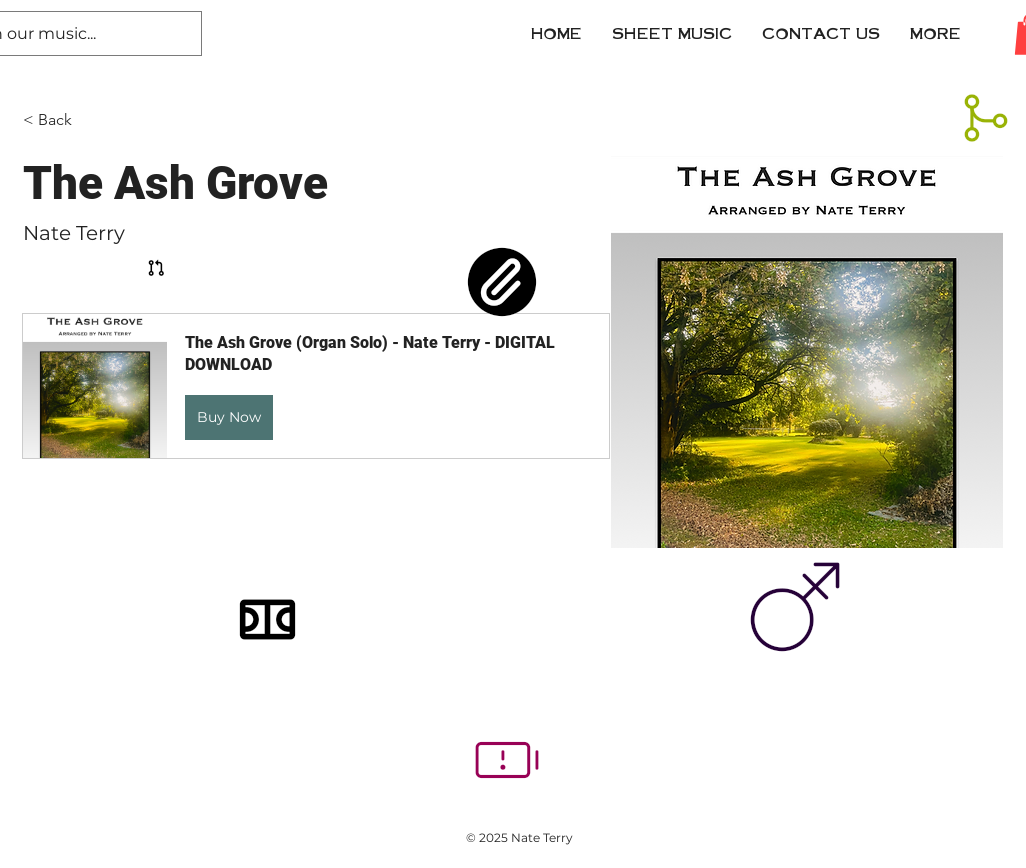  What do you see at coordinates (986, 118) in the screenshot?
I see `merge a branch into the main codebase` at bounding box center [986, 118].